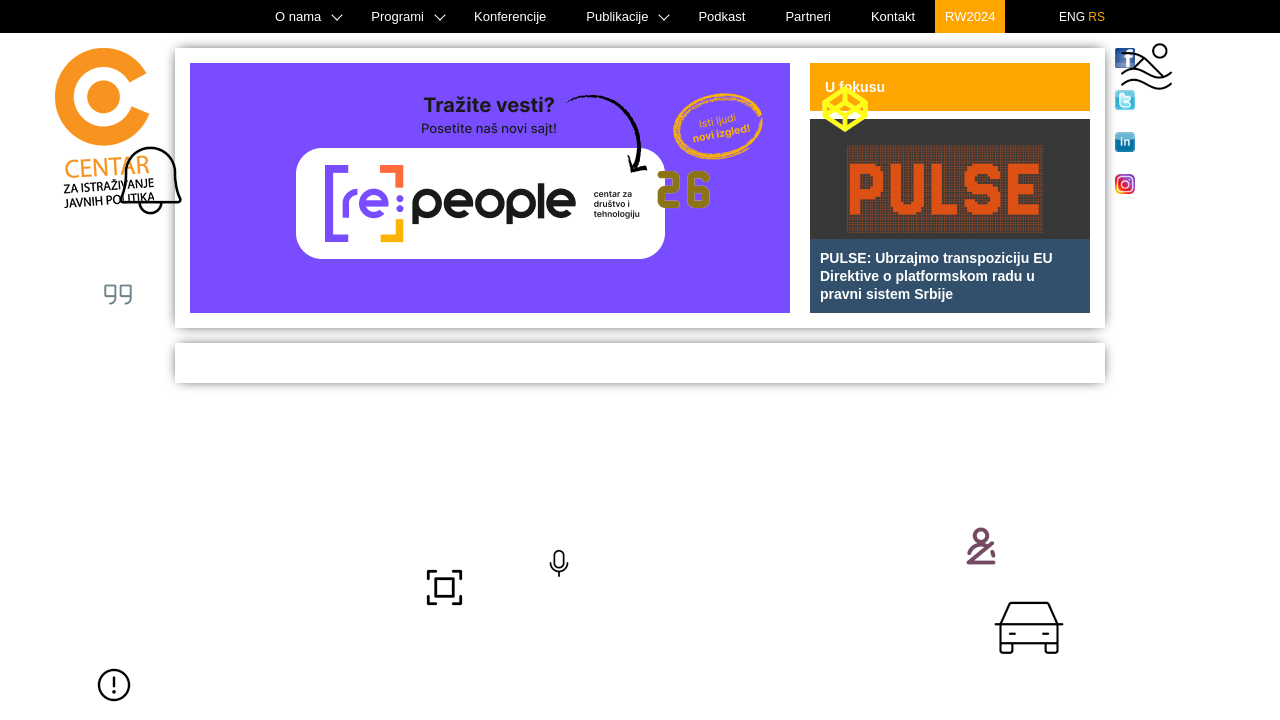 Image resolution: width=1280 pixels, height=720 pixels. I want to click on tap to start voice recording, so click(559, 563).